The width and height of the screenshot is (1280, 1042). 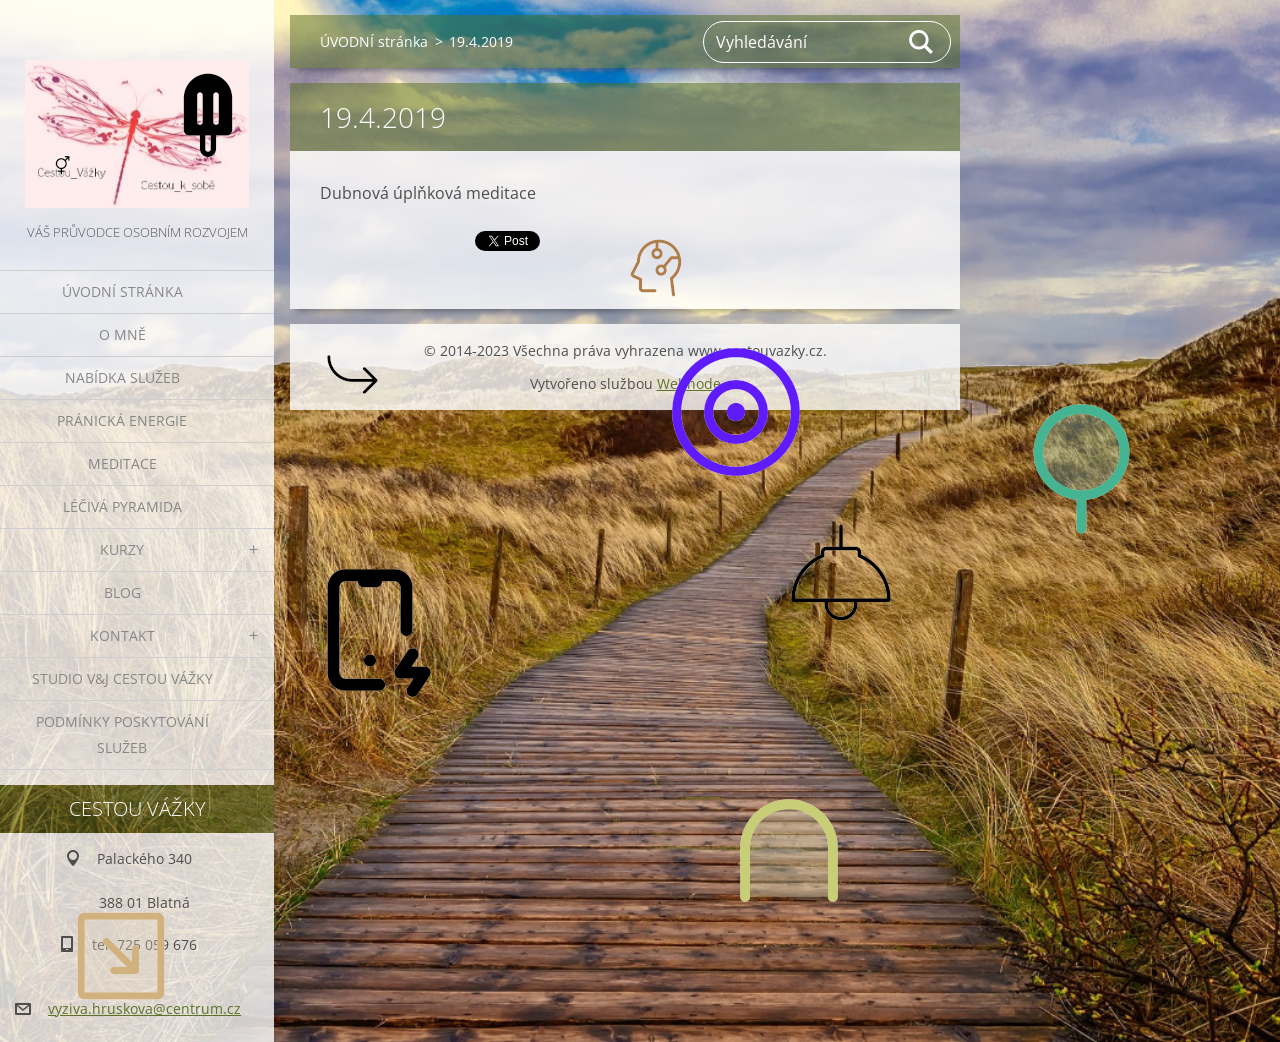 What do you see at coordinates (657, 268) in the screenshot?
I see `access AI or machine learning features` at bounding box center [657, 268].